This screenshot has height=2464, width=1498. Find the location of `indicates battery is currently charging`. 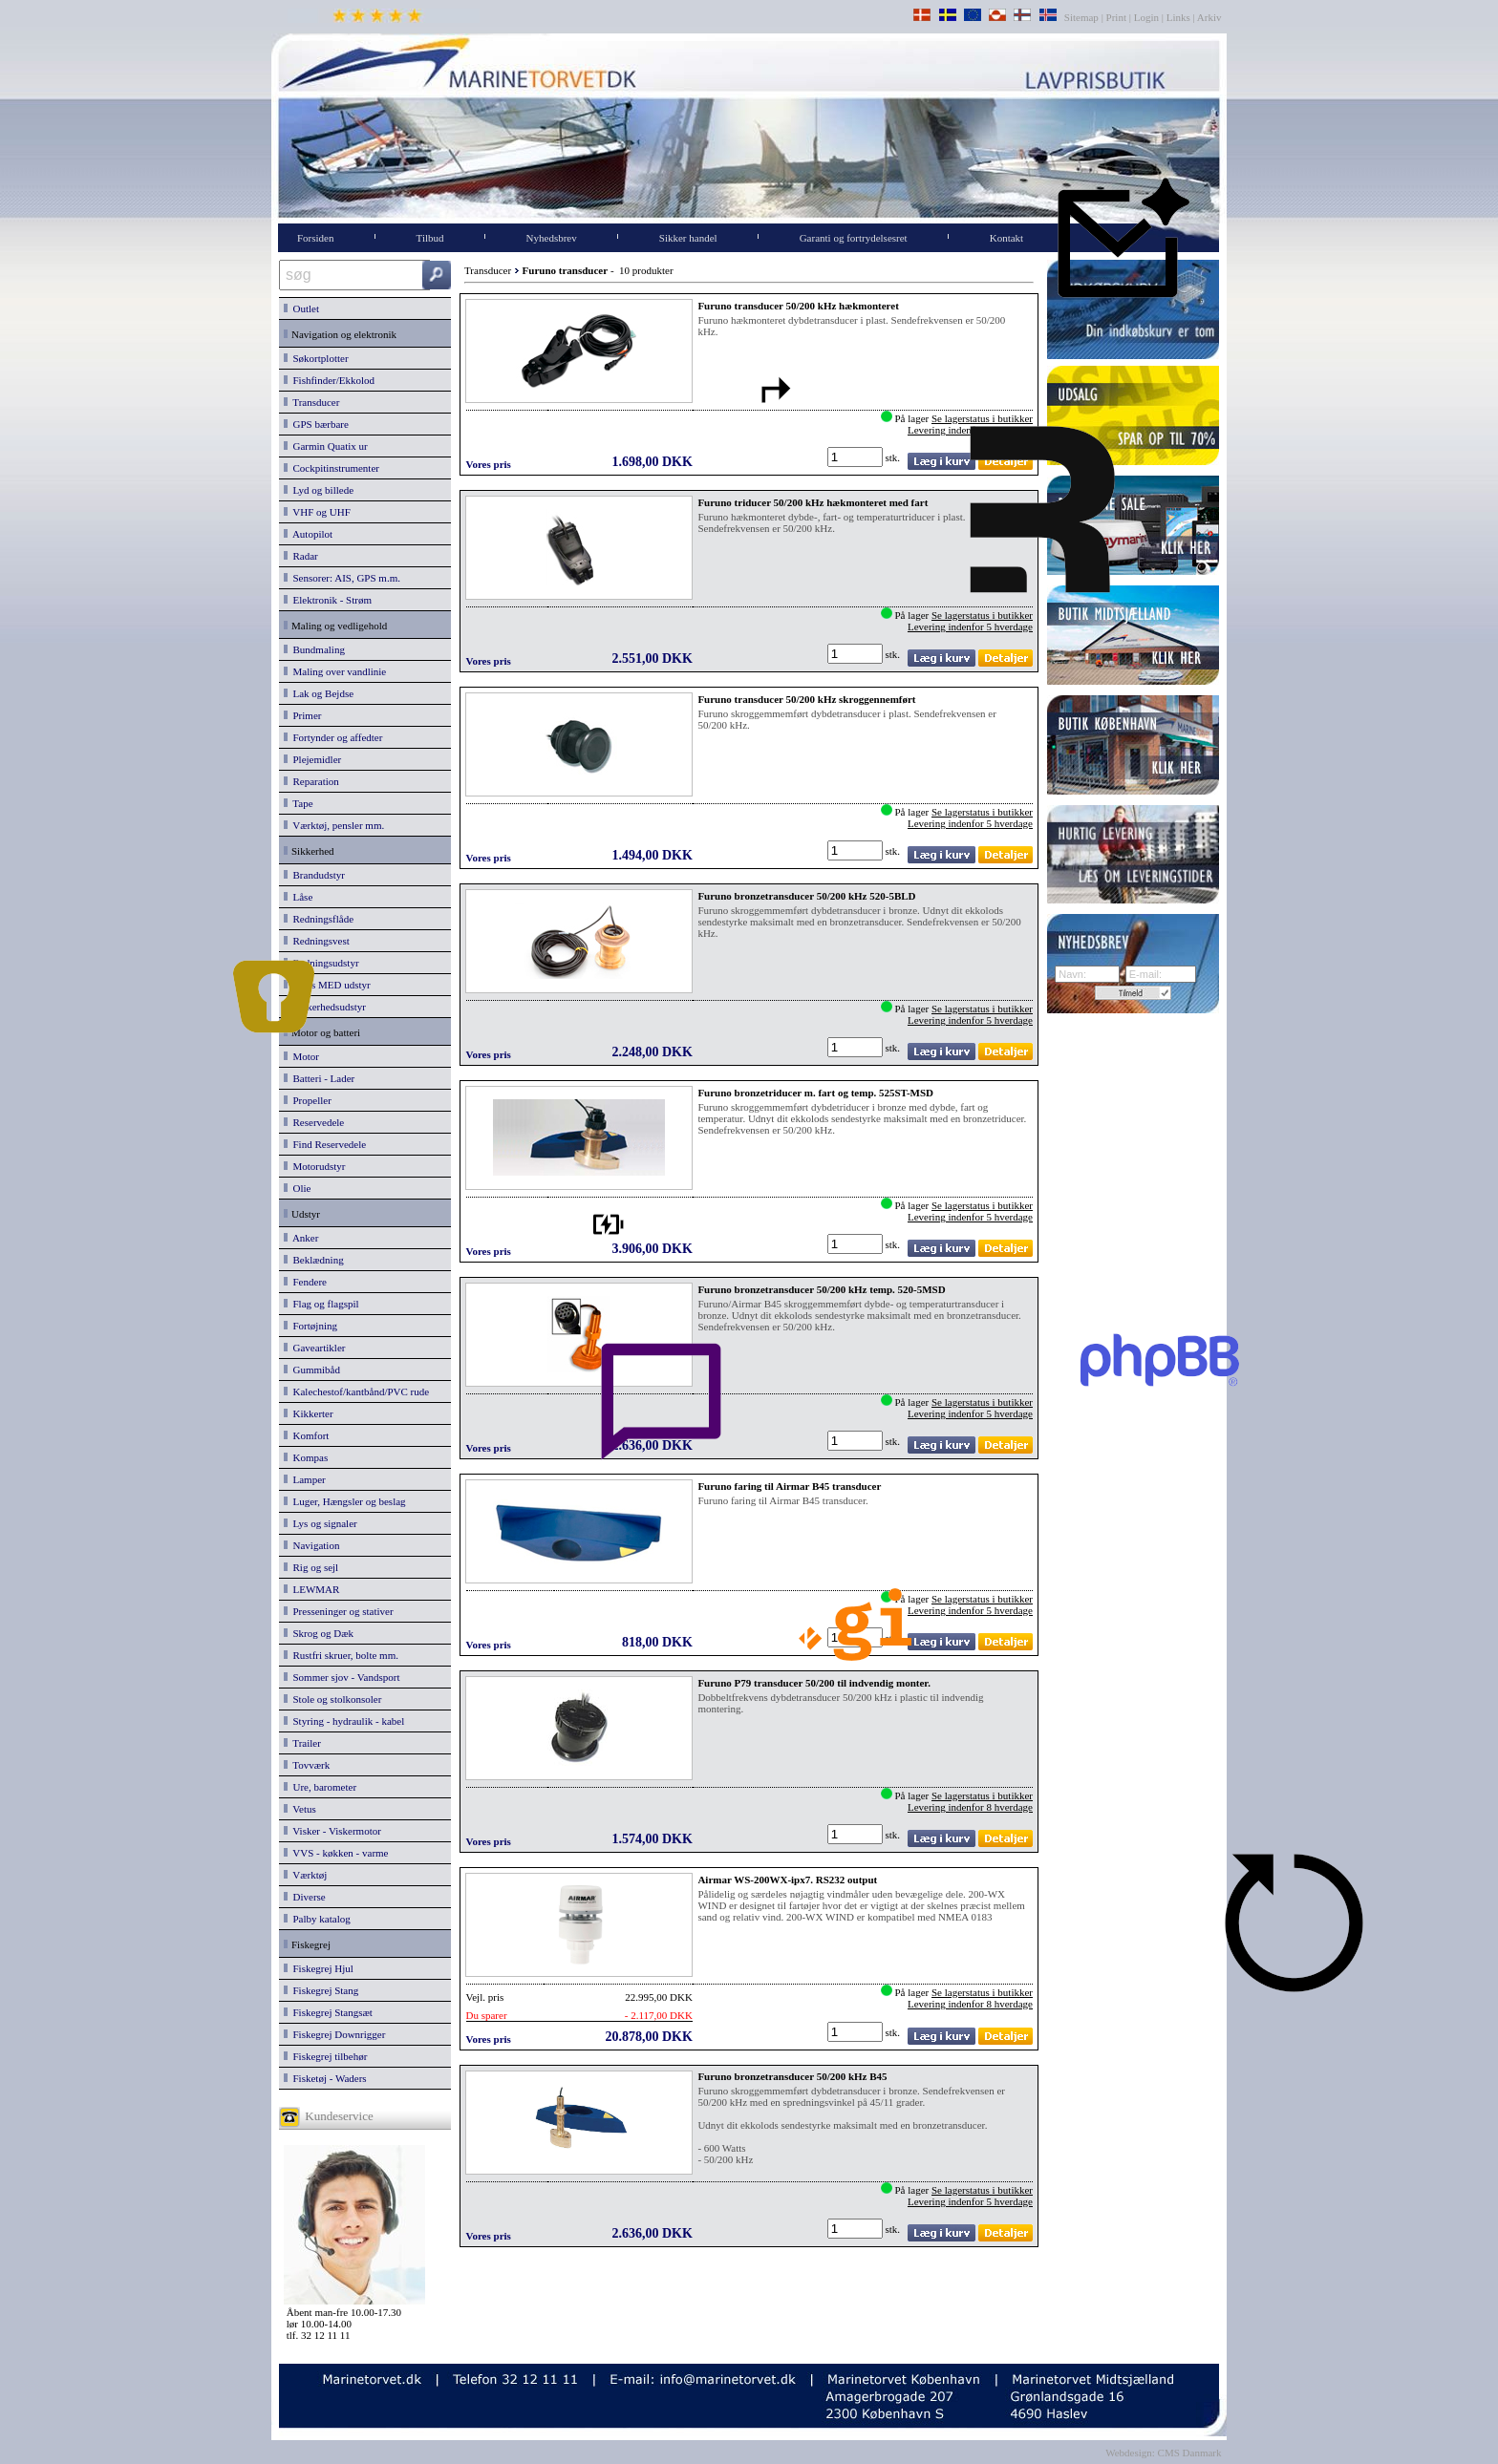

indicates battery is currently charging is located at coordinates (608, 1224).